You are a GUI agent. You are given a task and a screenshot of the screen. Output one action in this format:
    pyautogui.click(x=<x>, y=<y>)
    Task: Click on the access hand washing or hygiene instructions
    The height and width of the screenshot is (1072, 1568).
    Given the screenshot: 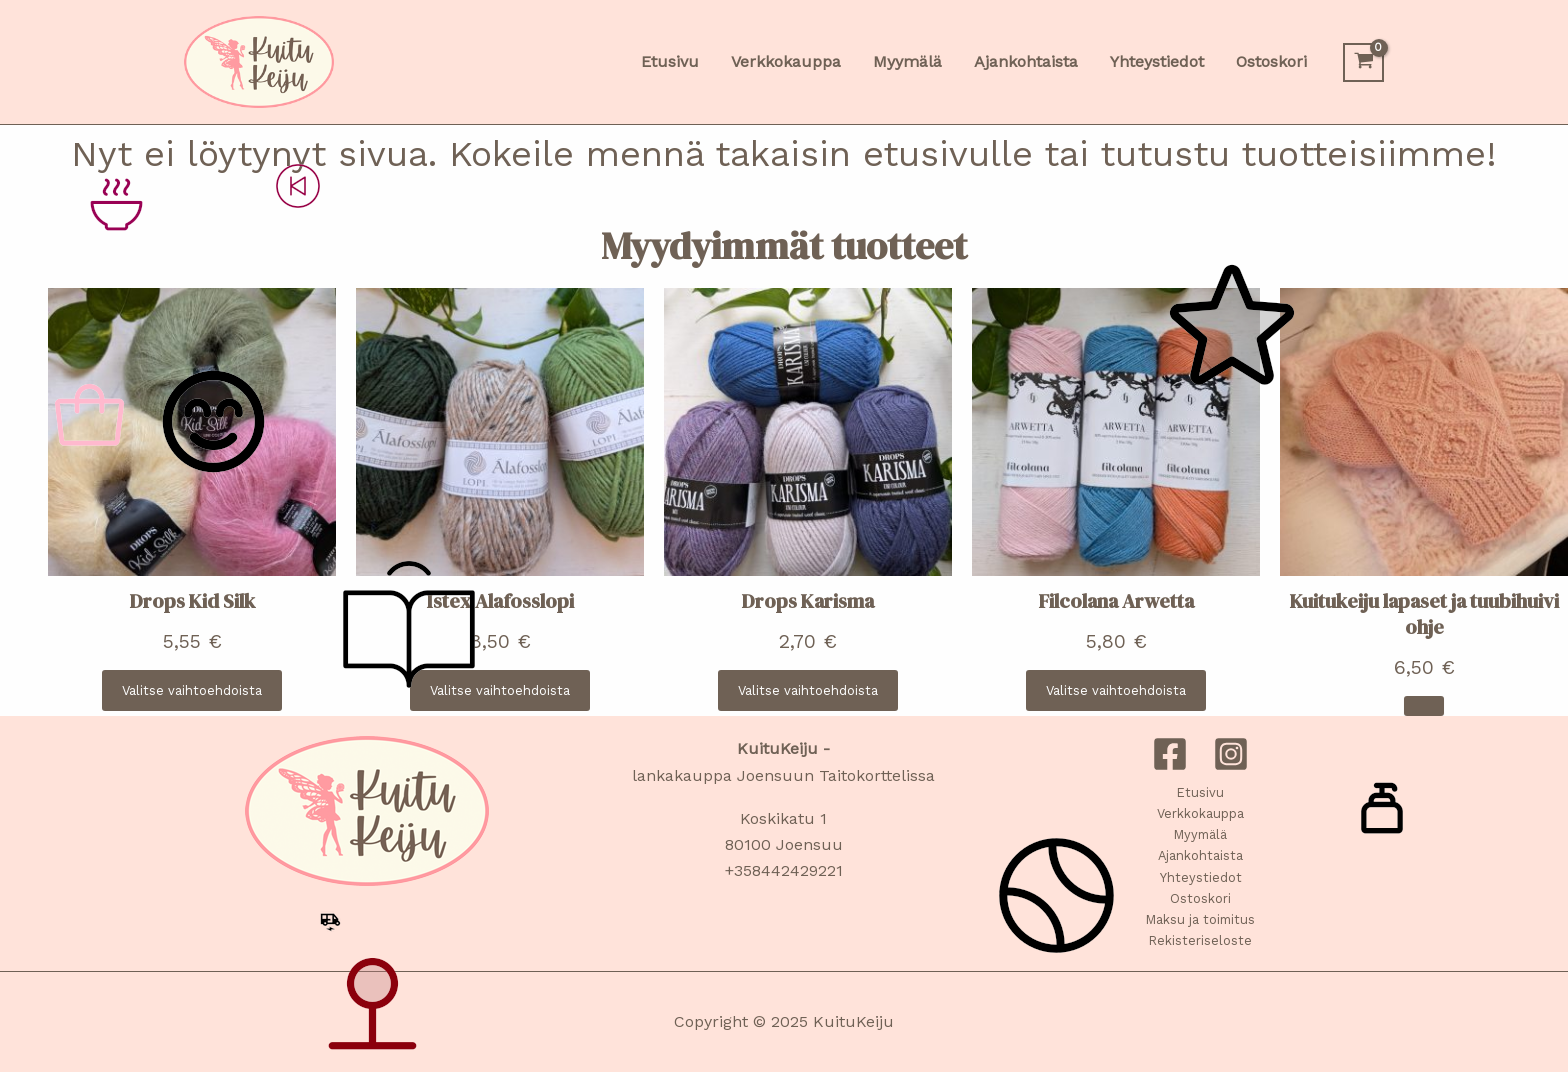 What is the action you would take?
    pyautogui.click(x=1382, y=809)
    